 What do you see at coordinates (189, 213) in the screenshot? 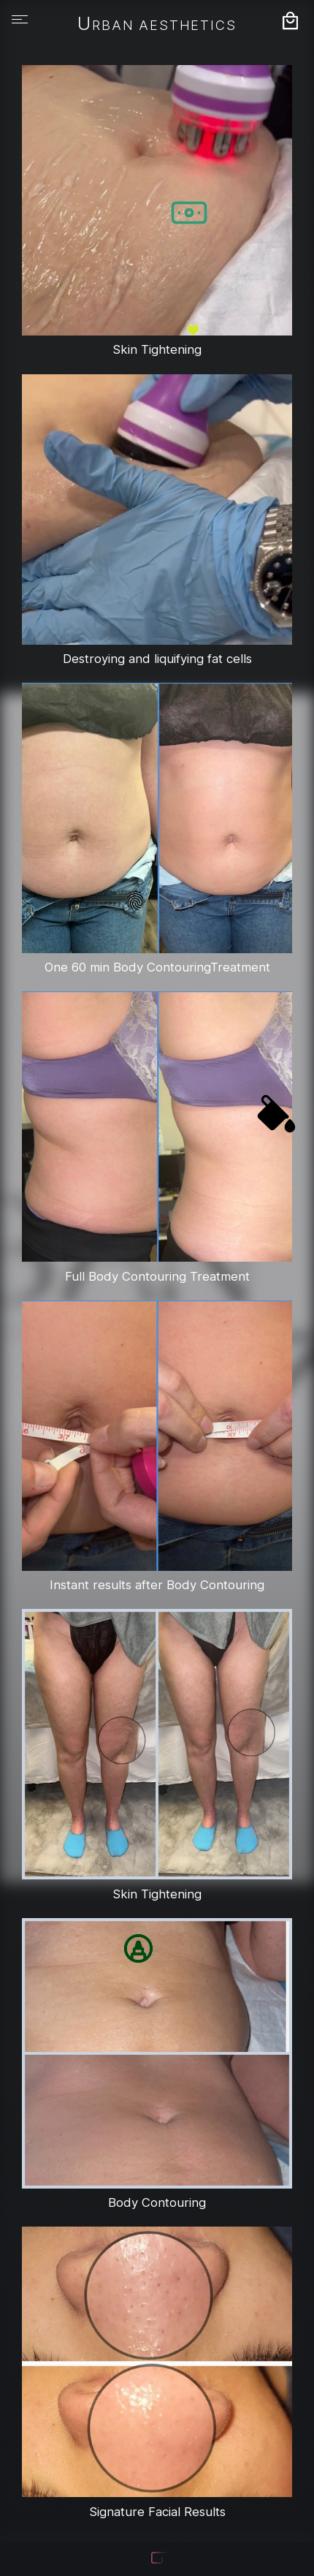
I see `view payment or cash options` at bounding box center [189, 213].